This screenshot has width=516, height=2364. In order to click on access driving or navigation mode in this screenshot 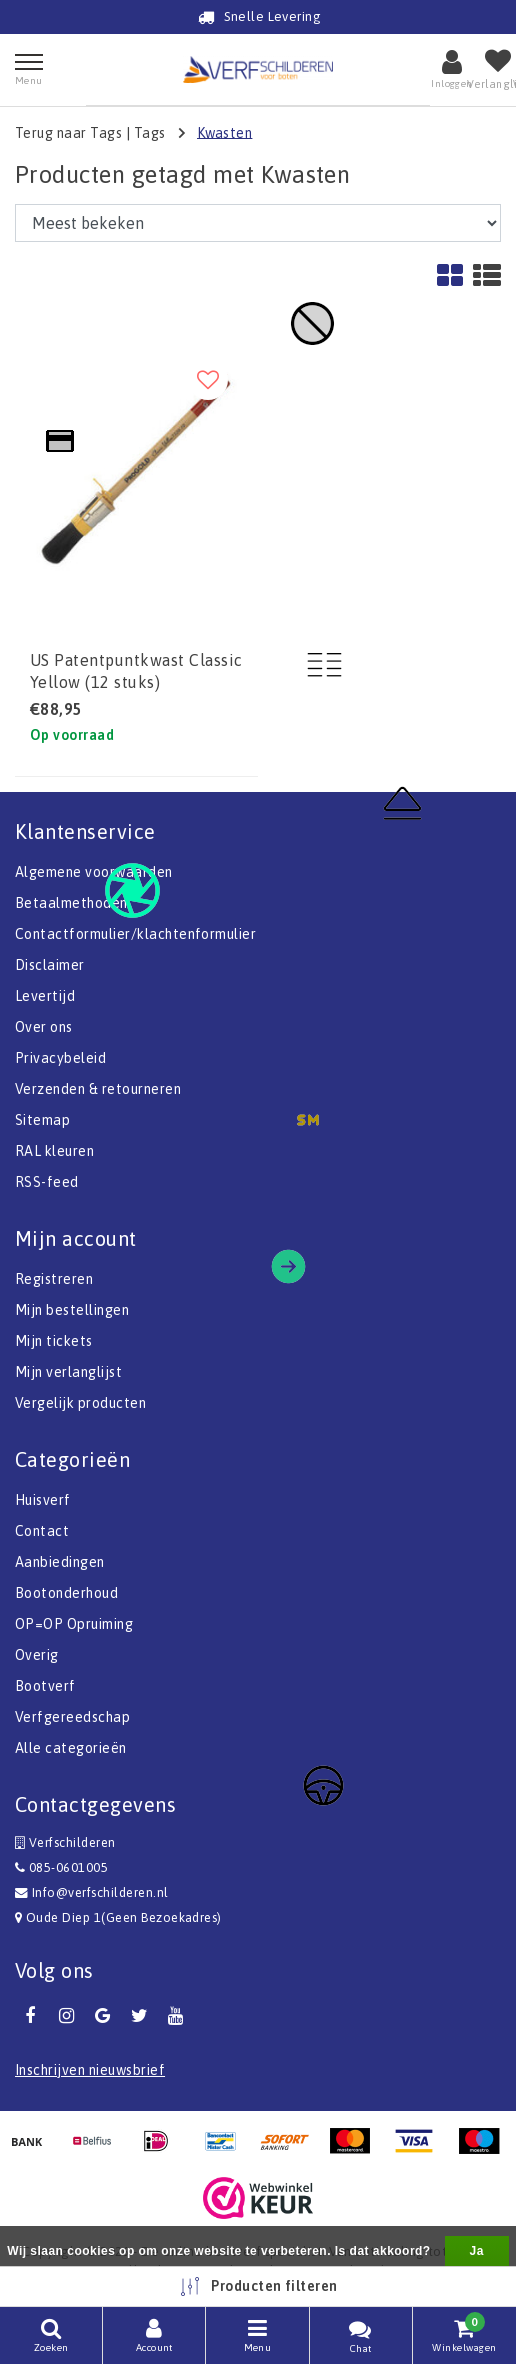, I will do `click(323, 1785)`.